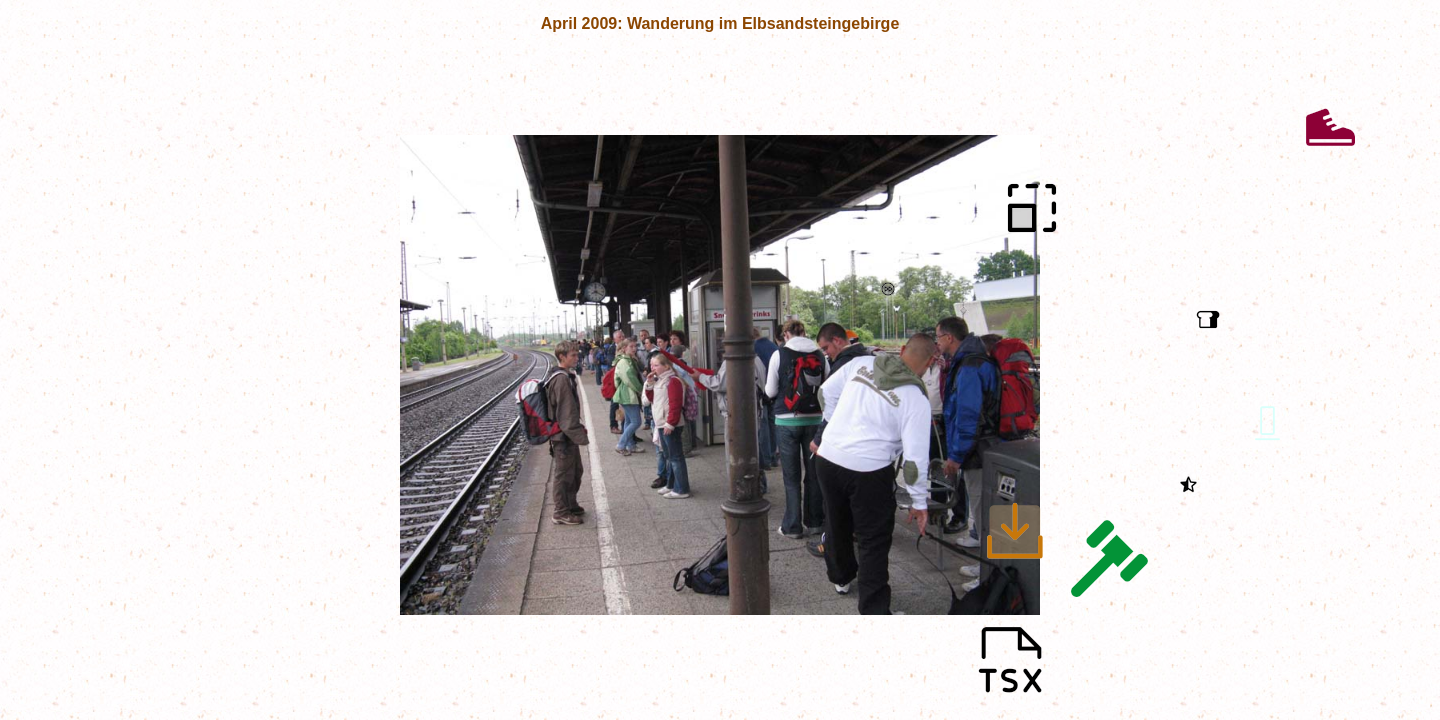  I want to click on a typescript react (.tsx) file, so click(1011, 662).